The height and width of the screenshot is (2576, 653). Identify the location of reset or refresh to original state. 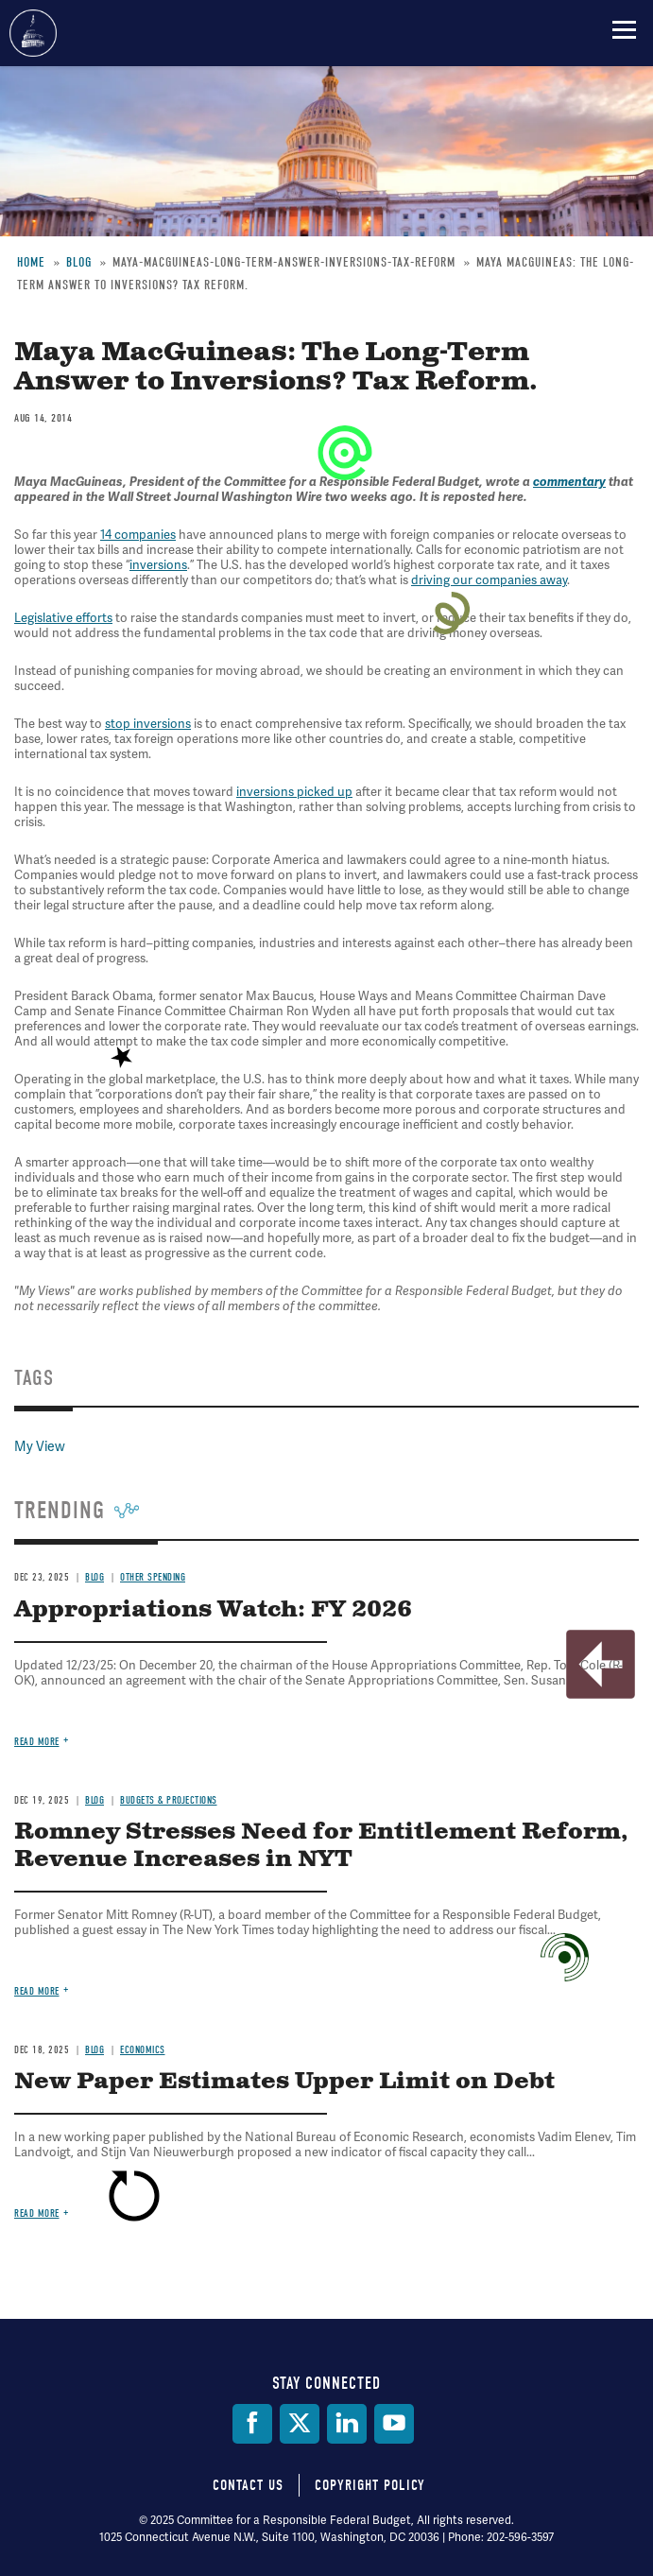
(134, 2196).